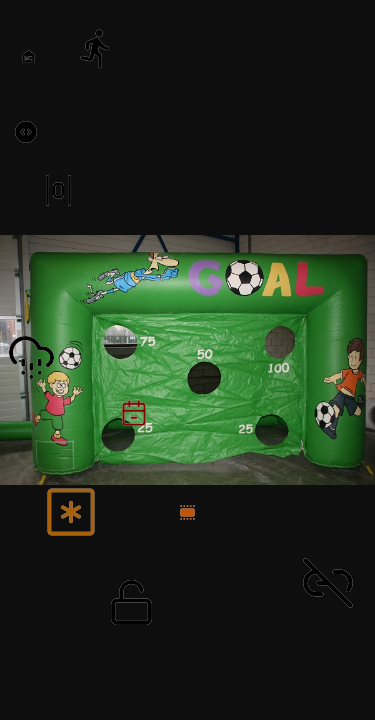 The height and width of the screenshot is (720, 375). What do you see at coordinates (187, 512) in the screenshot?
I see `insert a new content section` at bounding box center [187, 512].